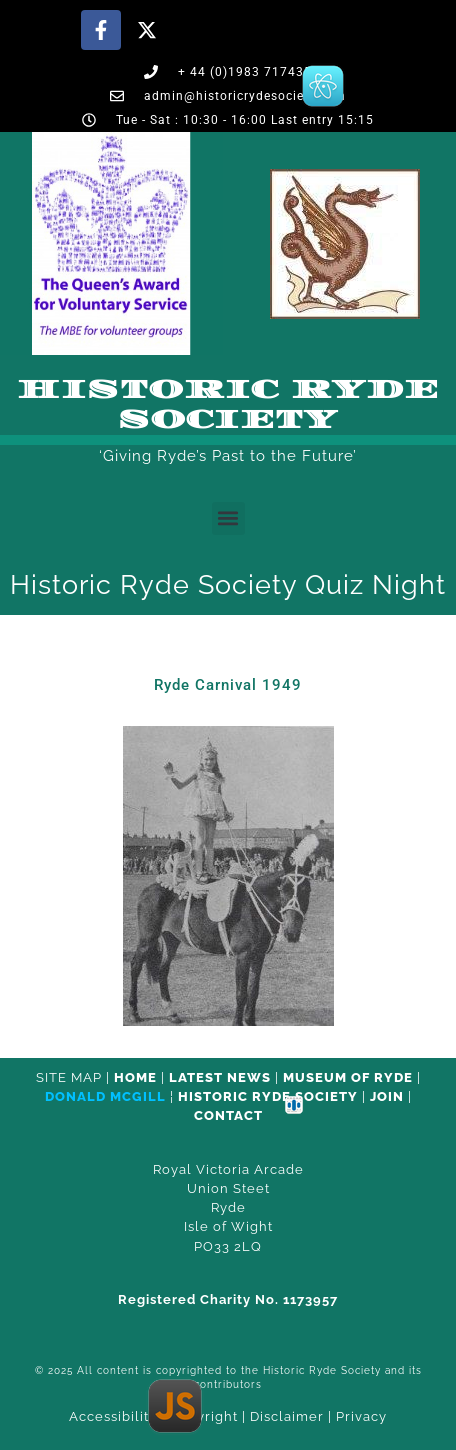 The height and width of the screenshot is (1450, 456). I want to click on launch an electron-based application, so click(323, 86).